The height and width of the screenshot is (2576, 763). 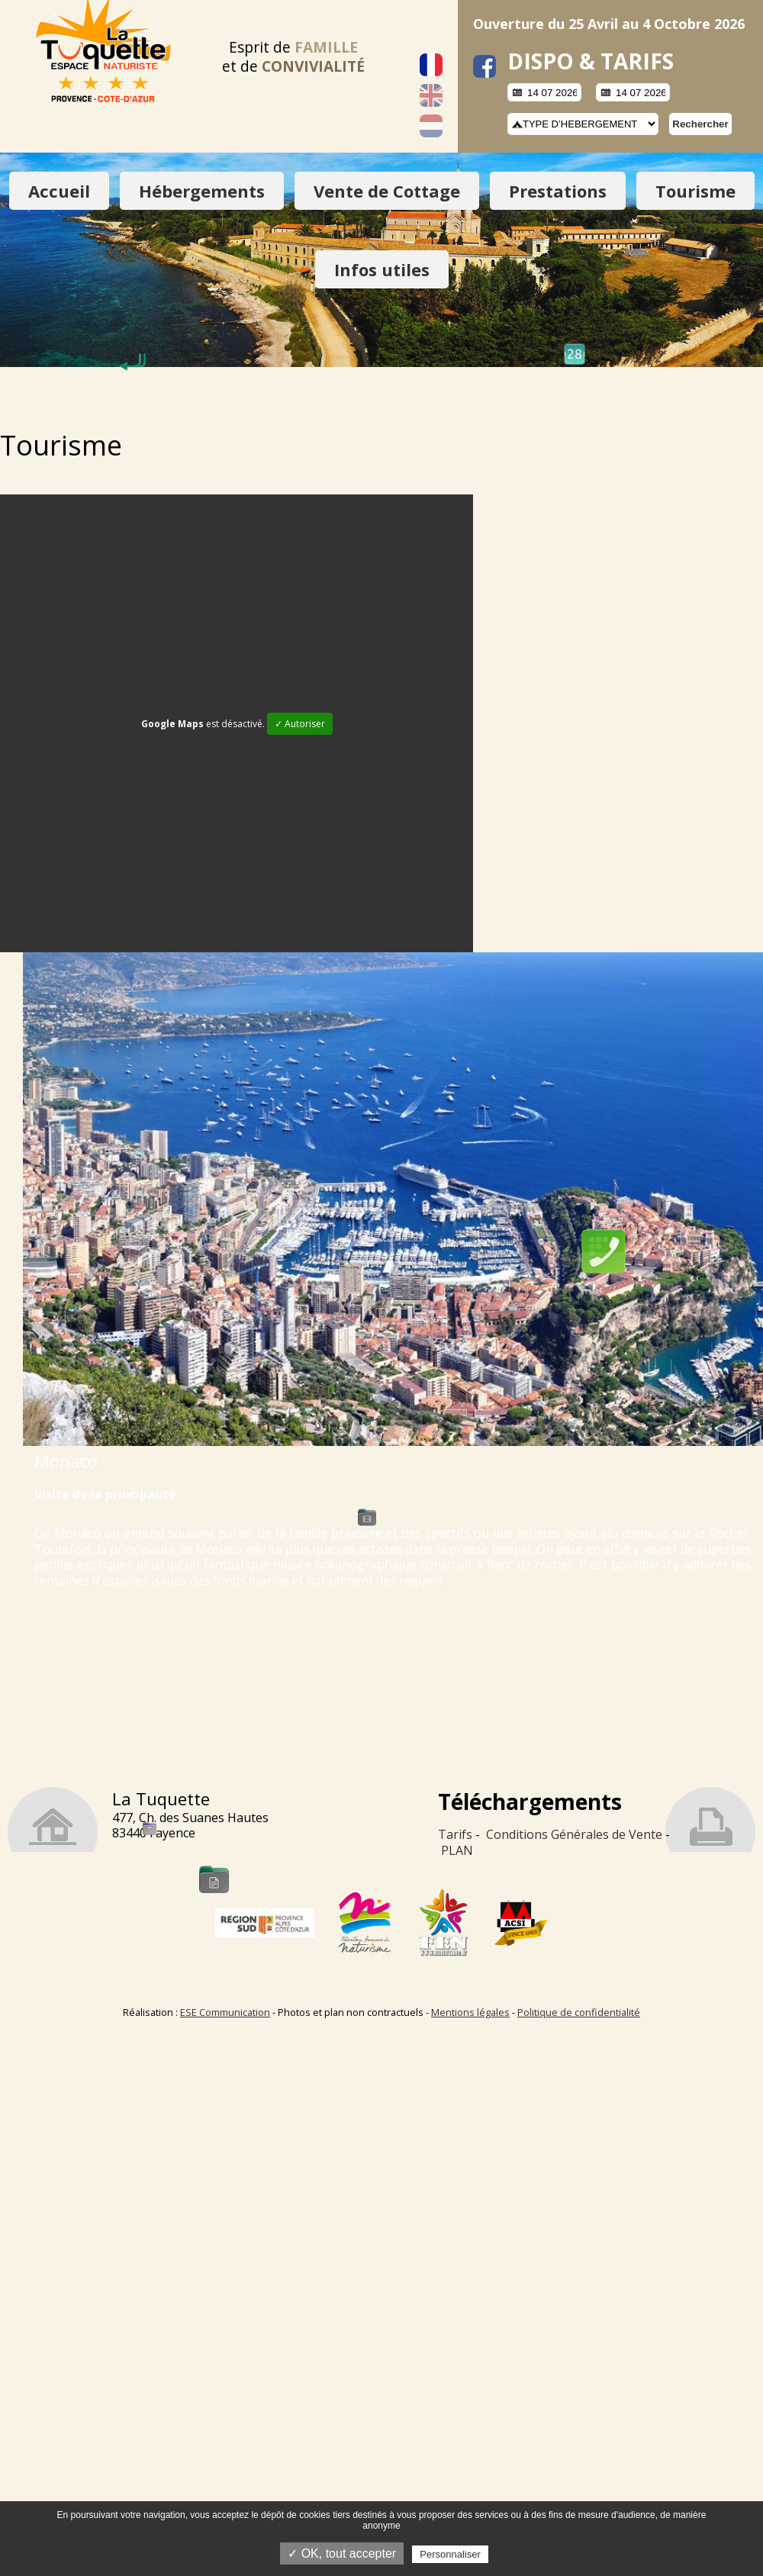 I want to click on open the calendar app, so click(x=575, y=354).